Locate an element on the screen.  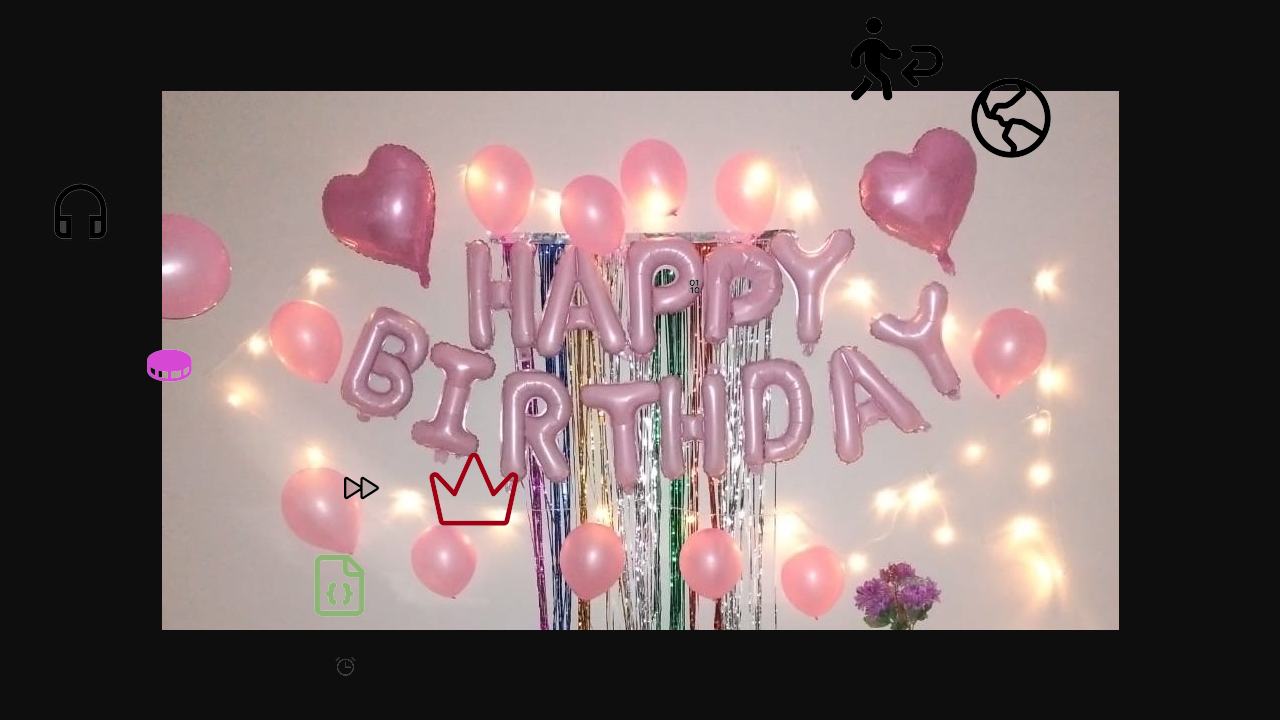
view your coin balance or currency is located at coordinates (169, 365).